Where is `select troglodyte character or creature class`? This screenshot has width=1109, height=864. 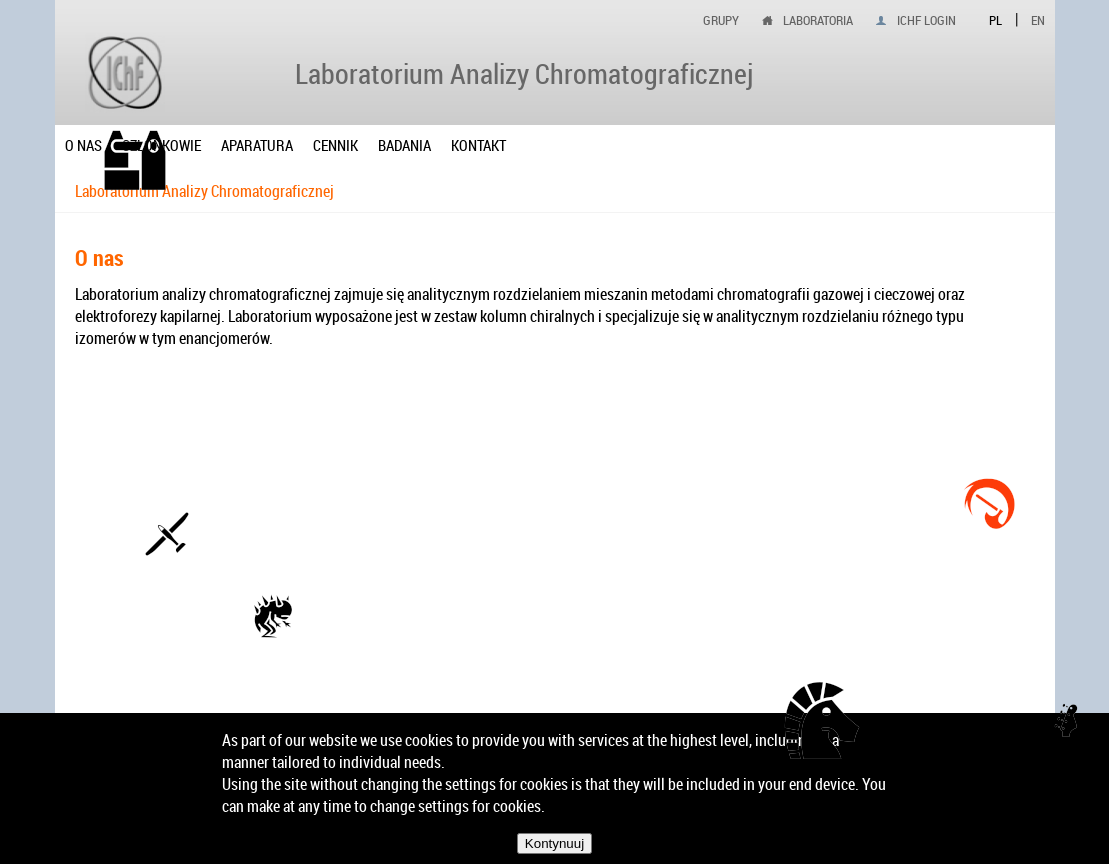 select troglodyte character or creature class is located at coordinates (273, 616).